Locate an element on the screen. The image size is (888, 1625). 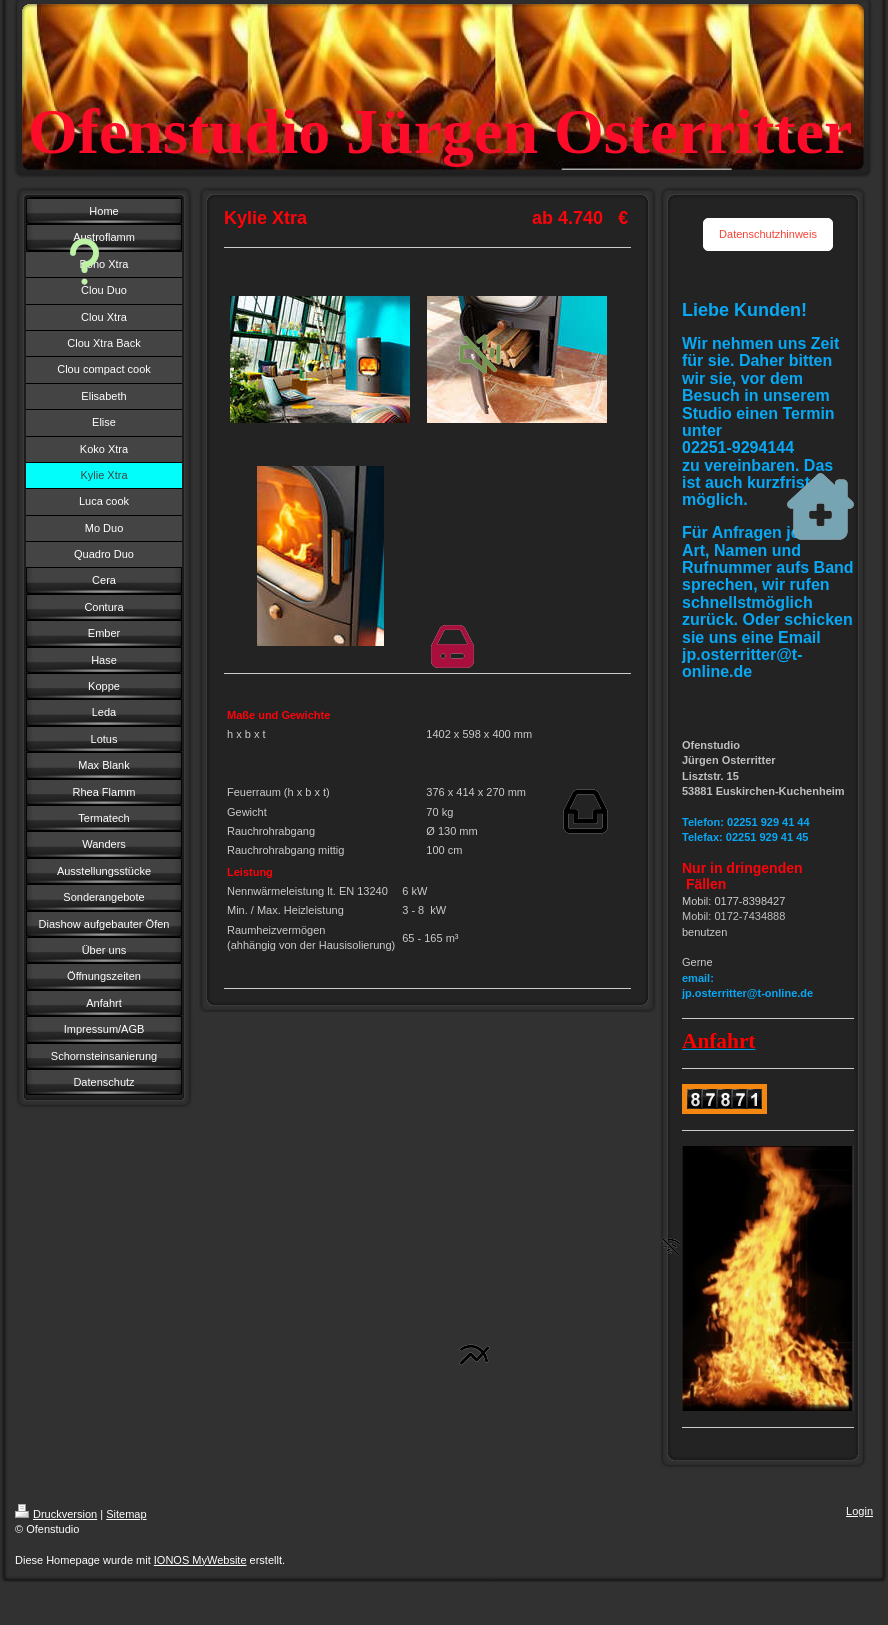
access local storage or hard drive is located at coordinates (452, 646).